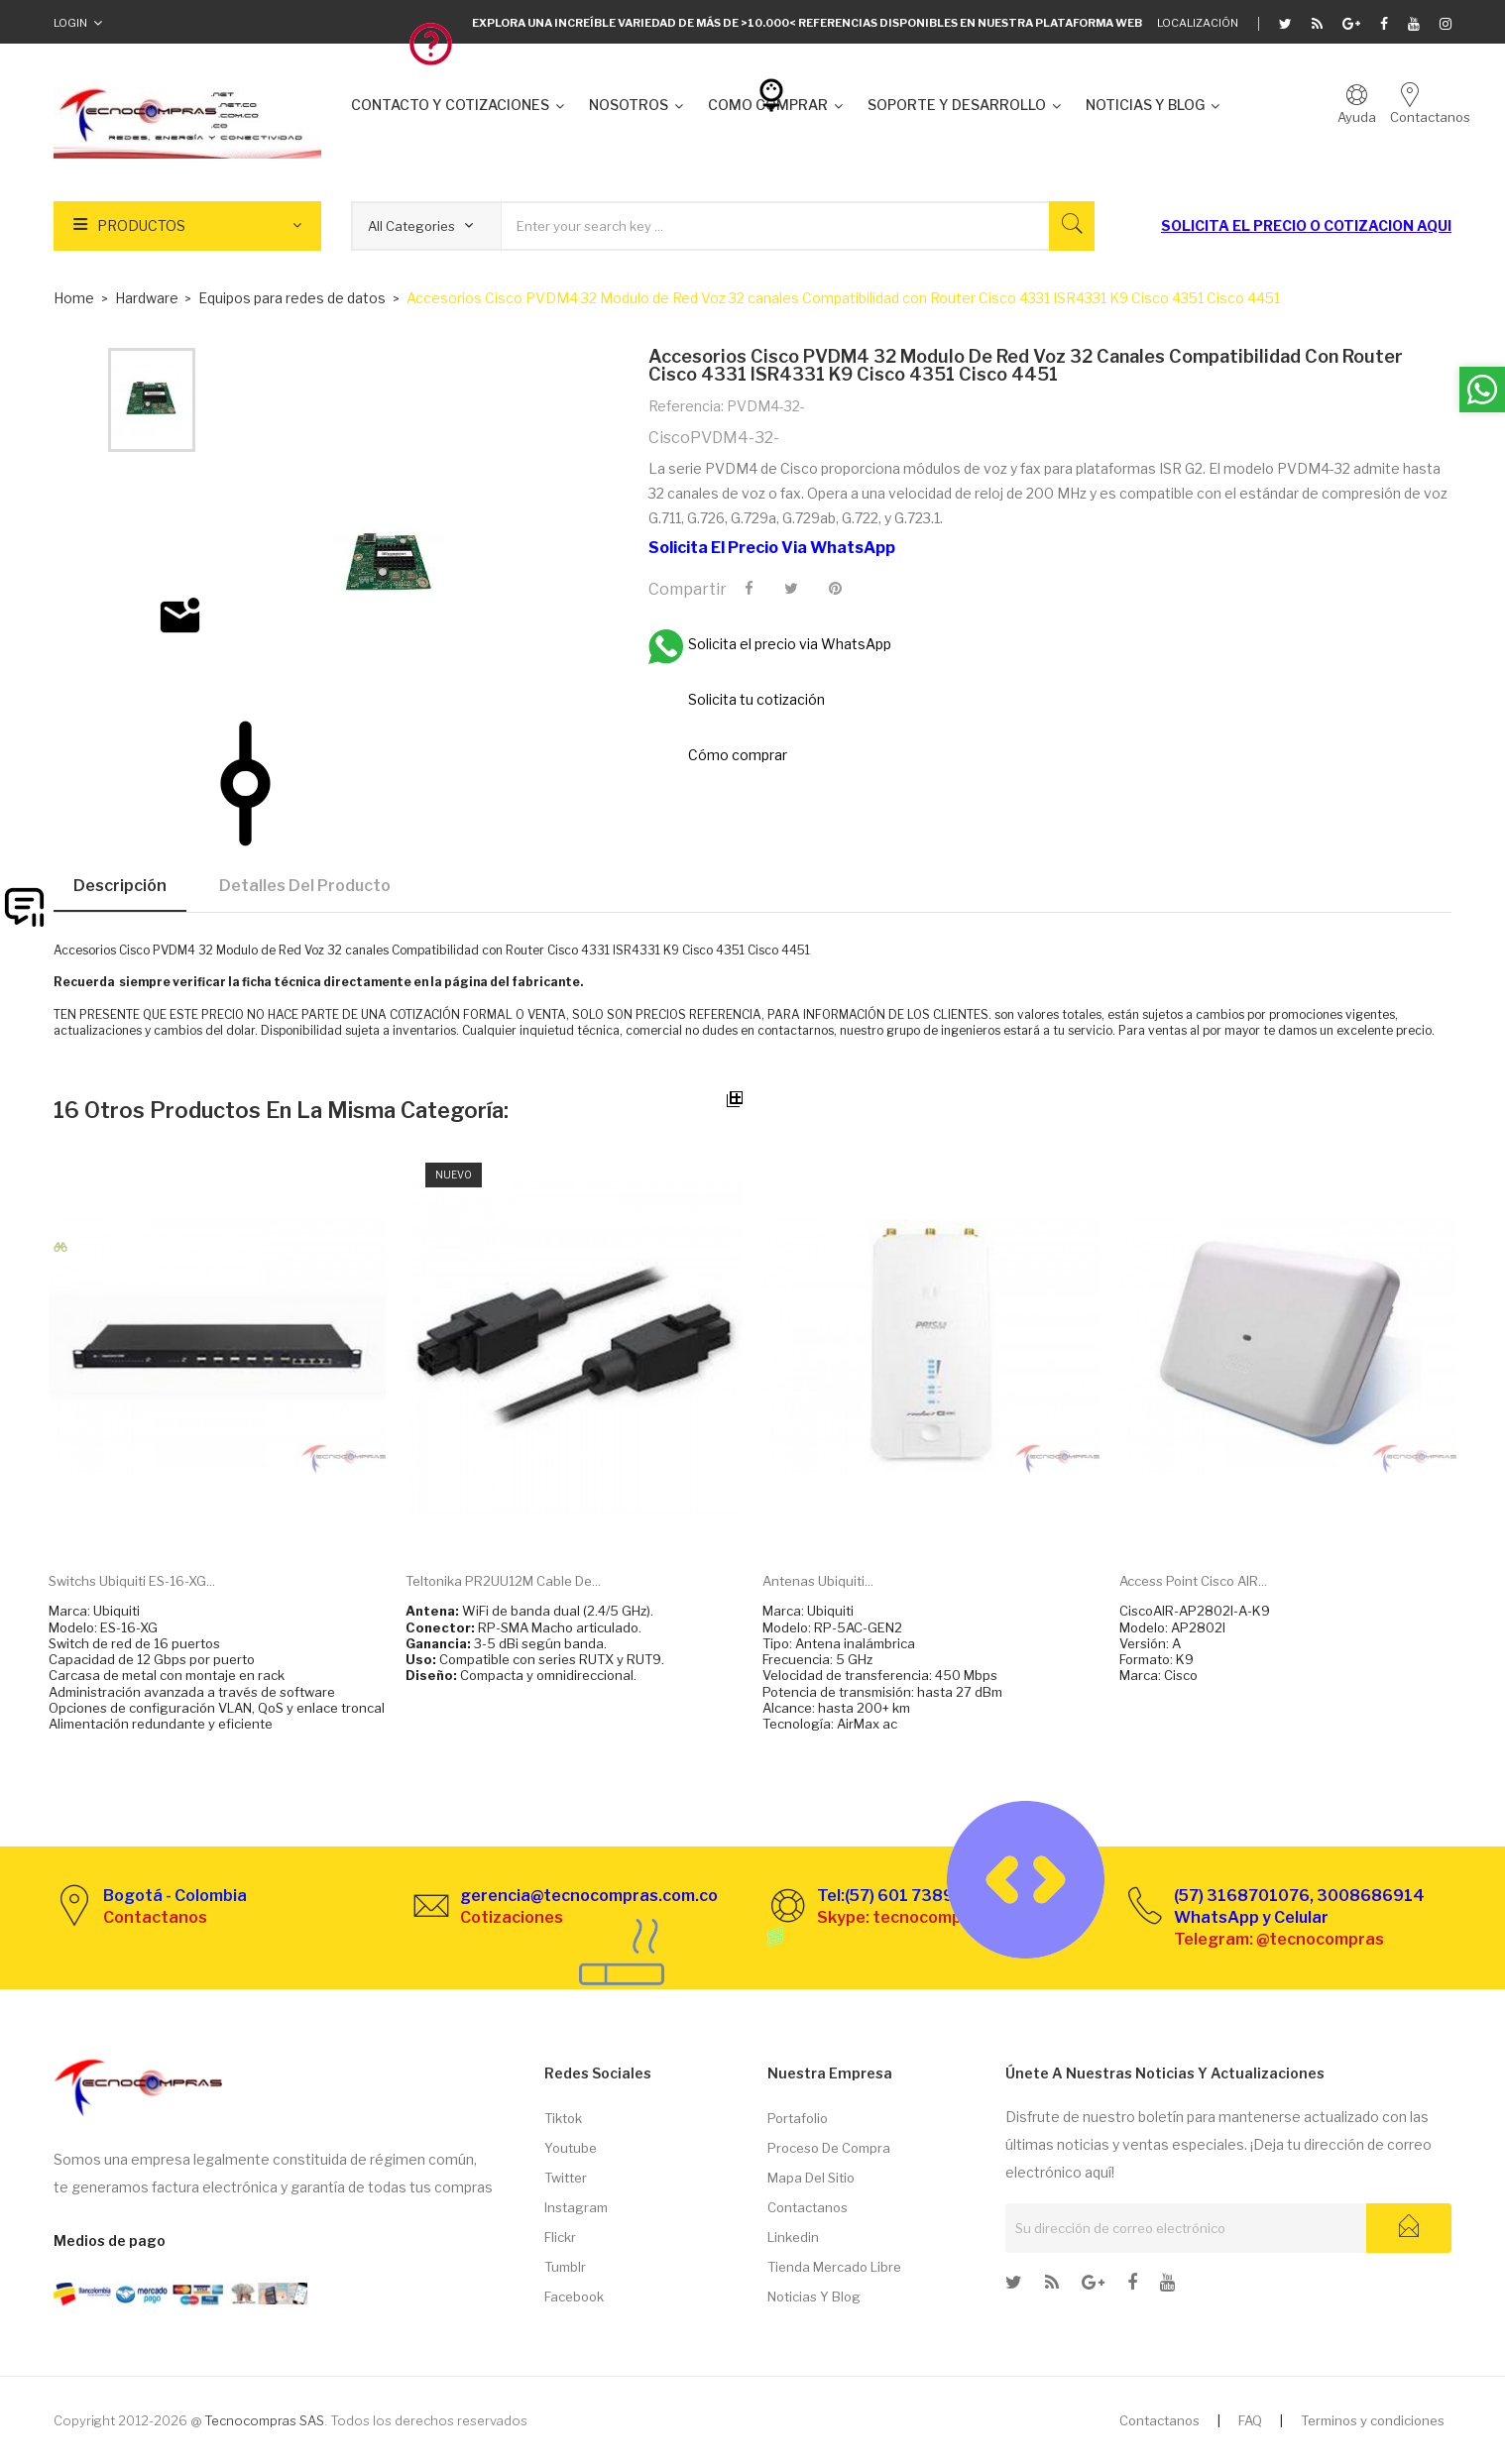 This screenshot has height=2464, width=1505. I want to click on indicates a designated smoking area, so click(622, 1961).